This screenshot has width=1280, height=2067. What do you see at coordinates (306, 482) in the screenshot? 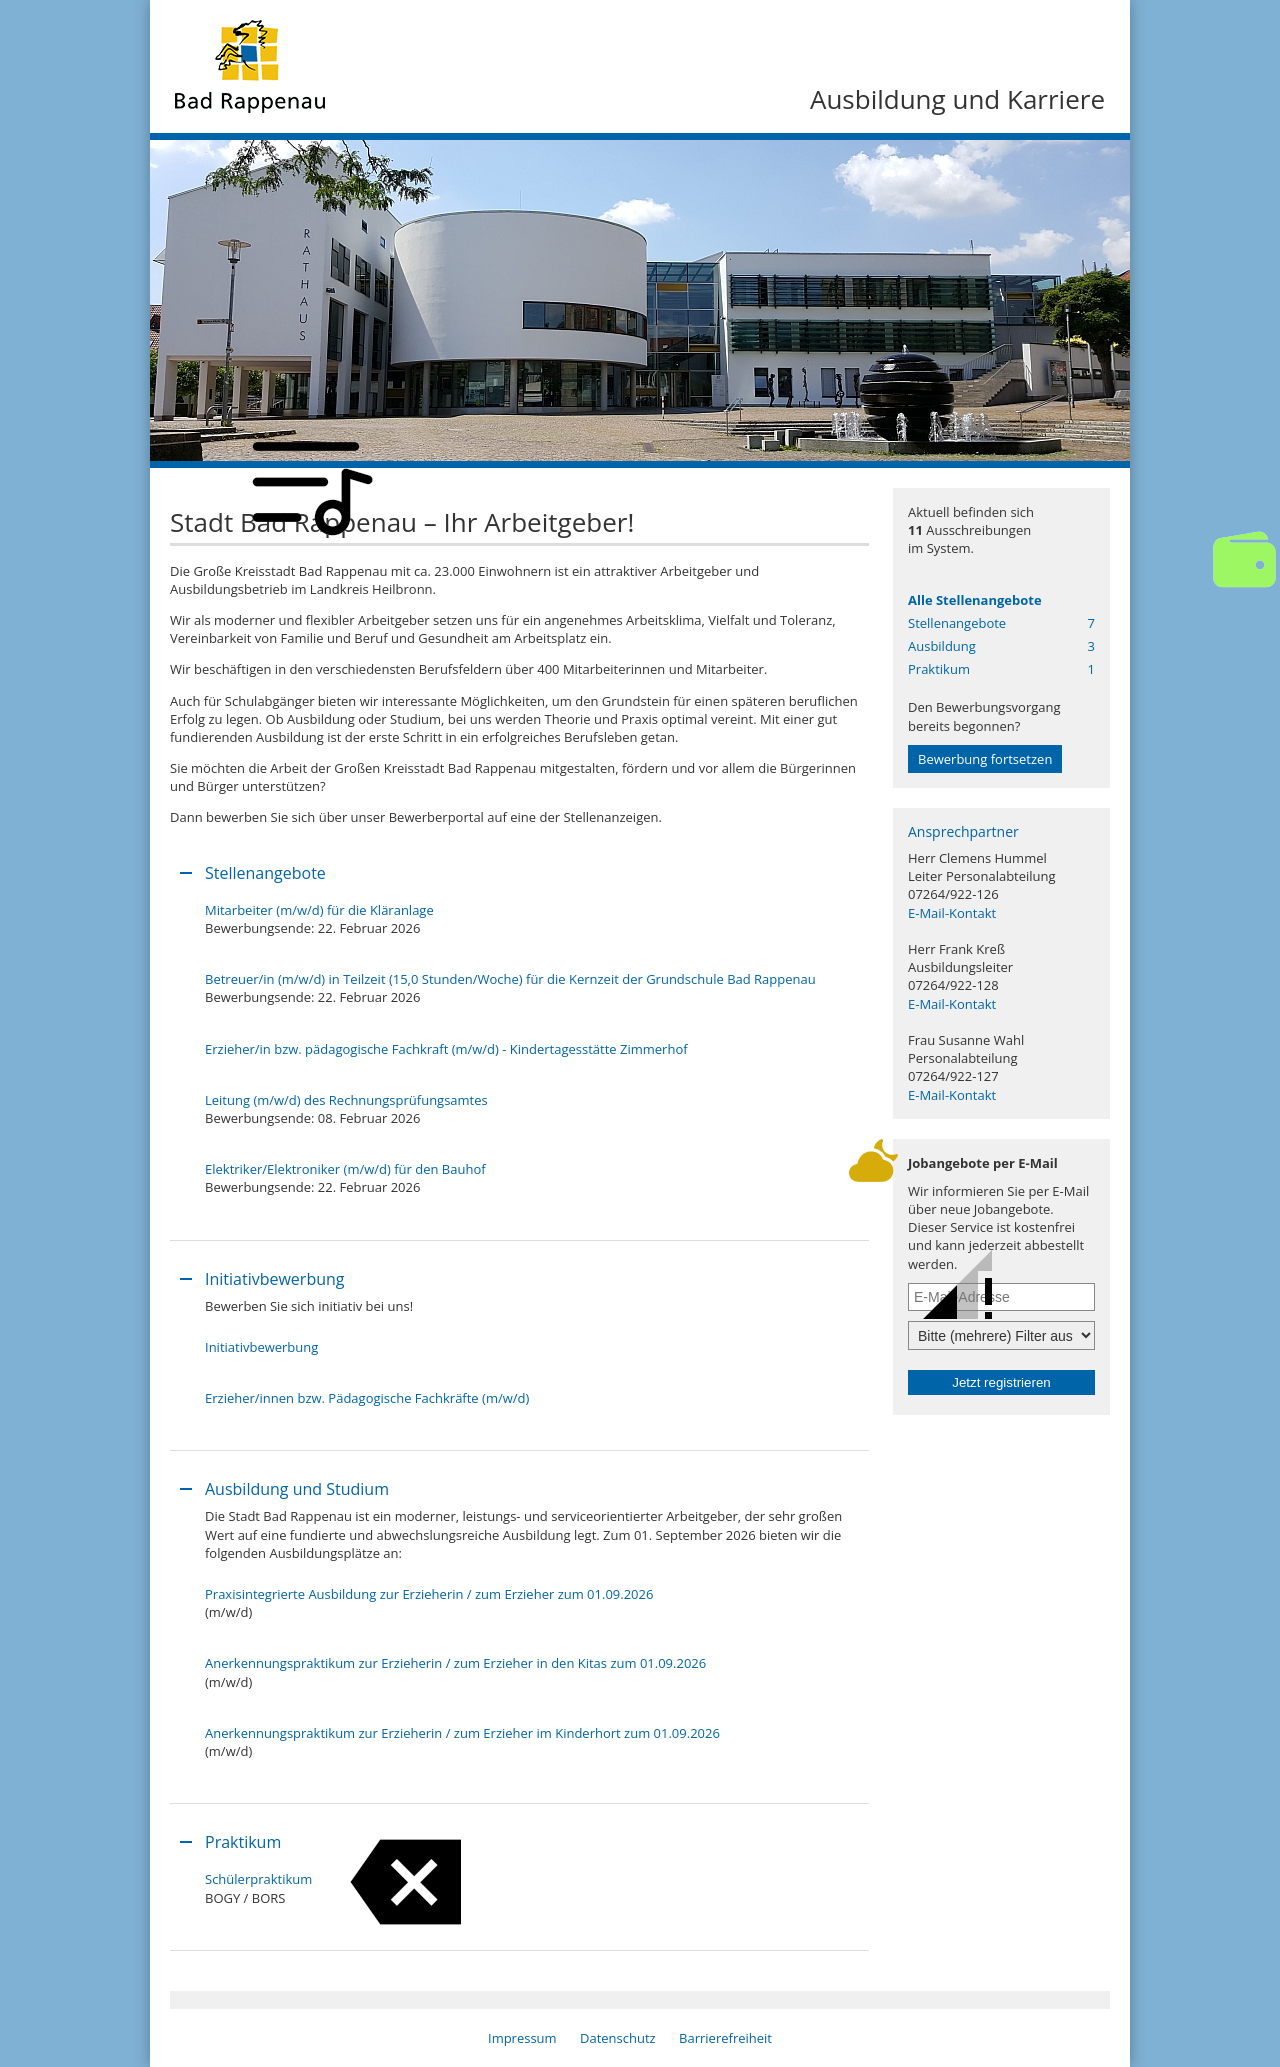
I see `view your music playlist` at bounding box center [306, 482].